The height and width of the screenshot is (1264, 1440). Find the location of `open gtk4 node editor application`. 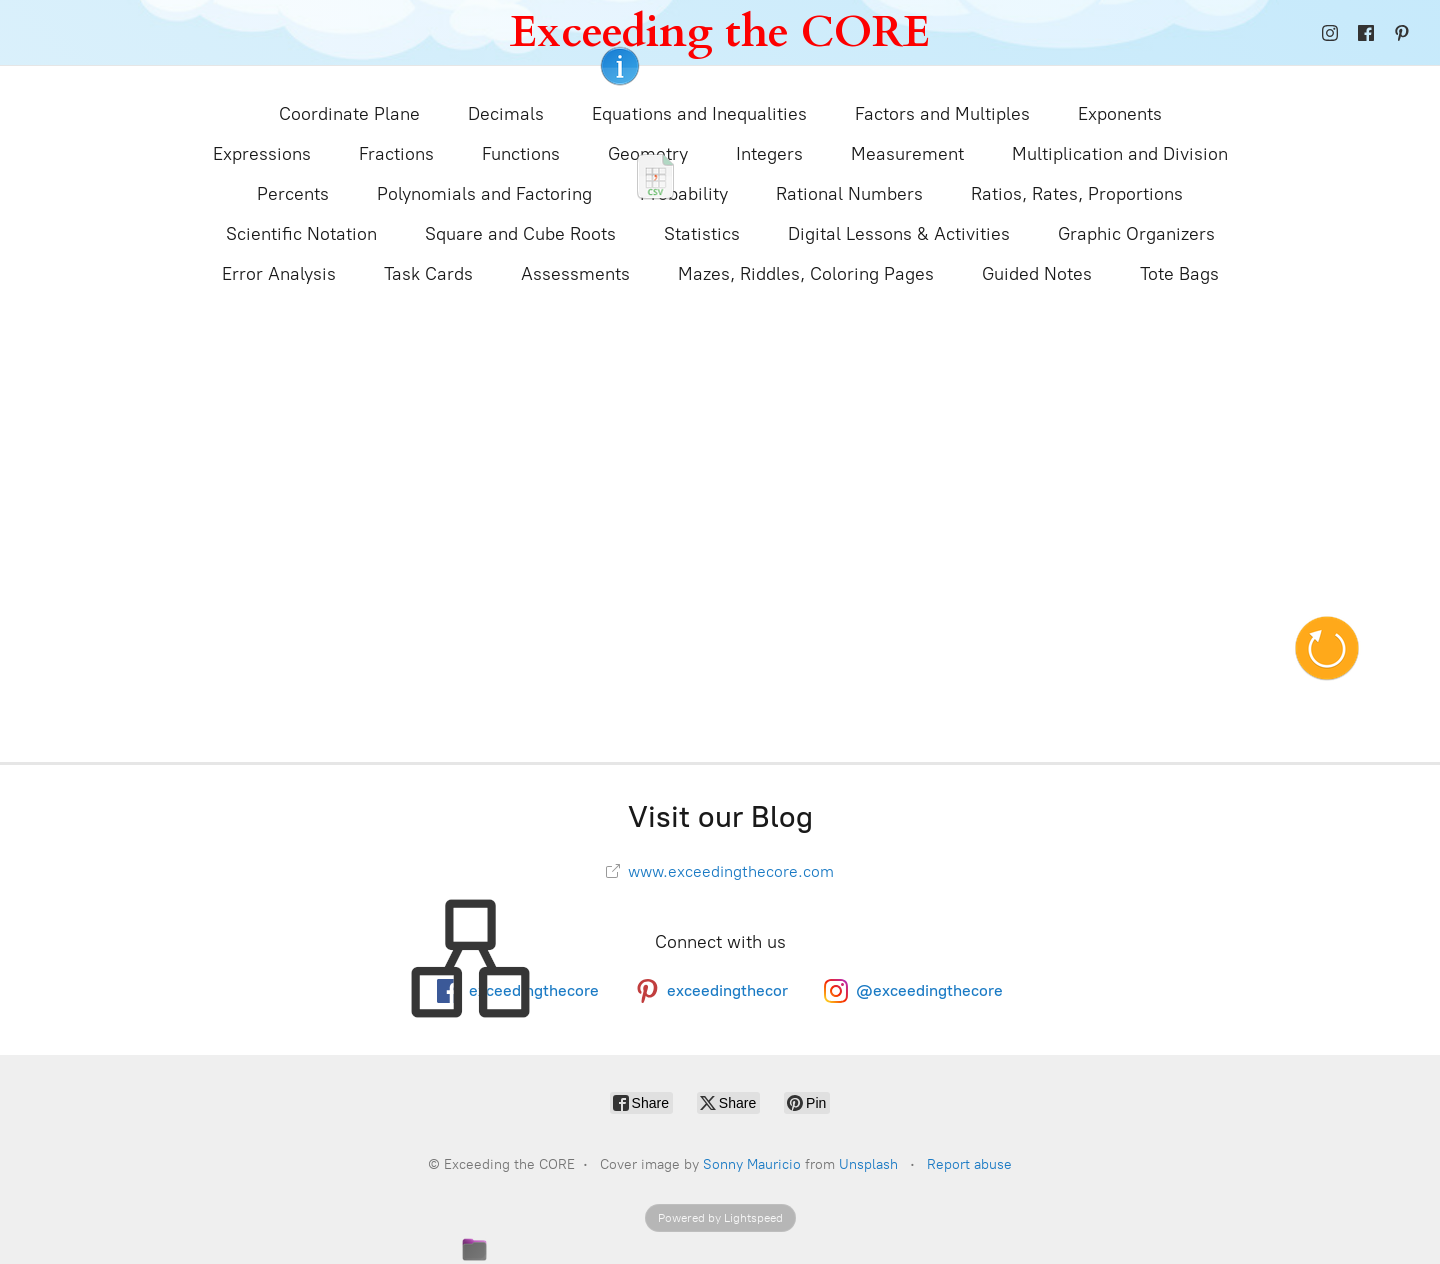

open gtk4 node editor application is located at coordinates (470, 958).